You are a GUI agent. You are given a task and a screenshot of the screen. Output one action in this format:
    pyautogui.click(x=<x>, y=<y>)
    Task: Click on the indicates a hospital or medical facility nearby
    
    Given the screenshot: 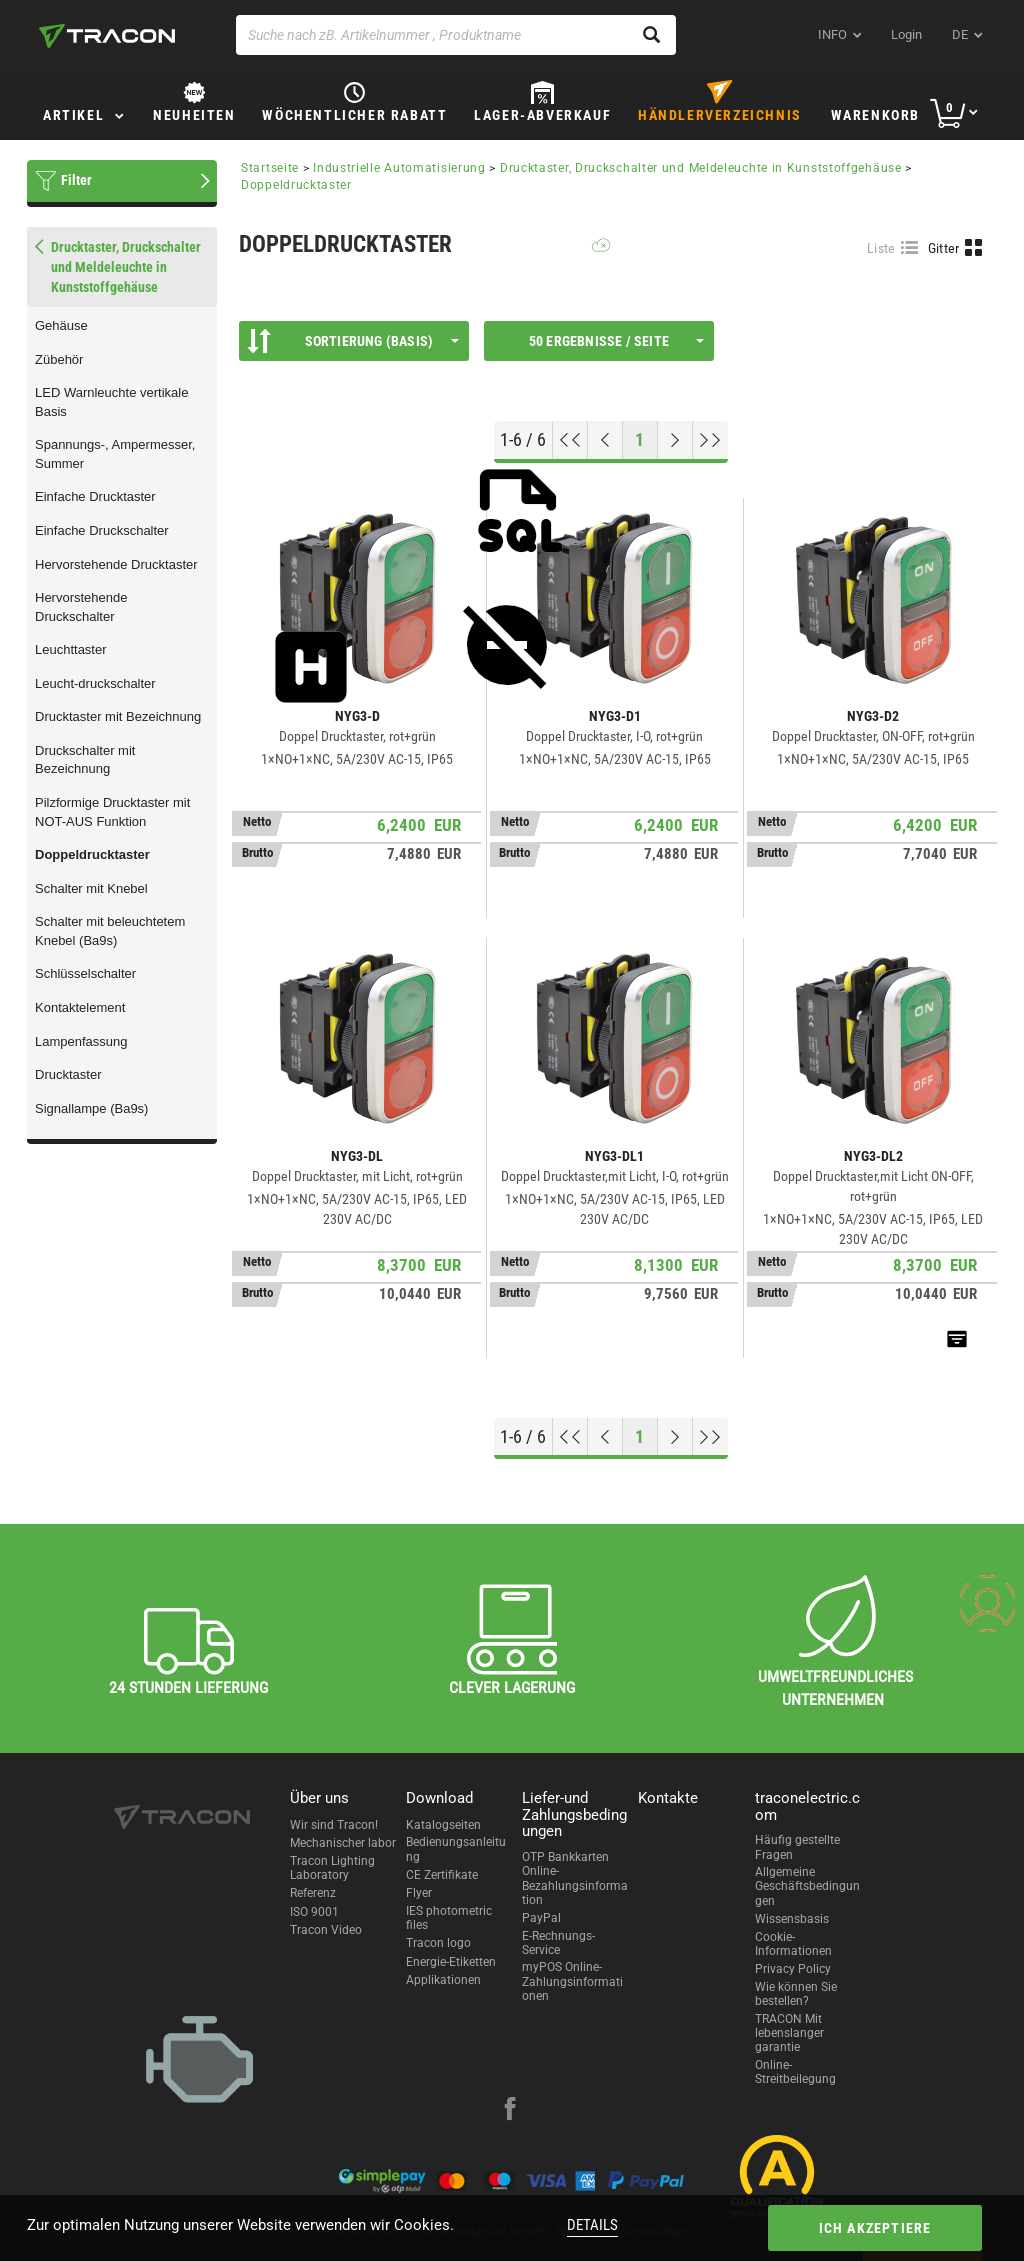 What is the action you would take?
    pyautogui.click(x=311, y=667)
    